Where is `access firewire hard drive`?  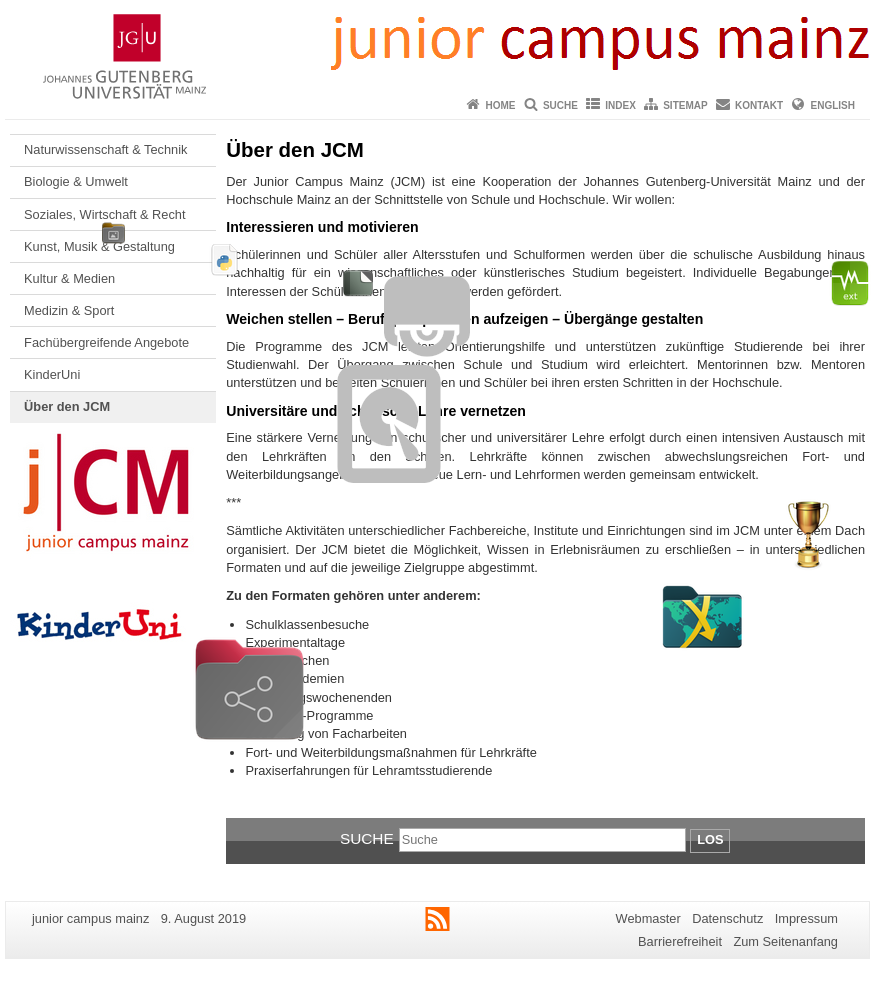
access firewire hard drive is located at coordinates (389, 424).